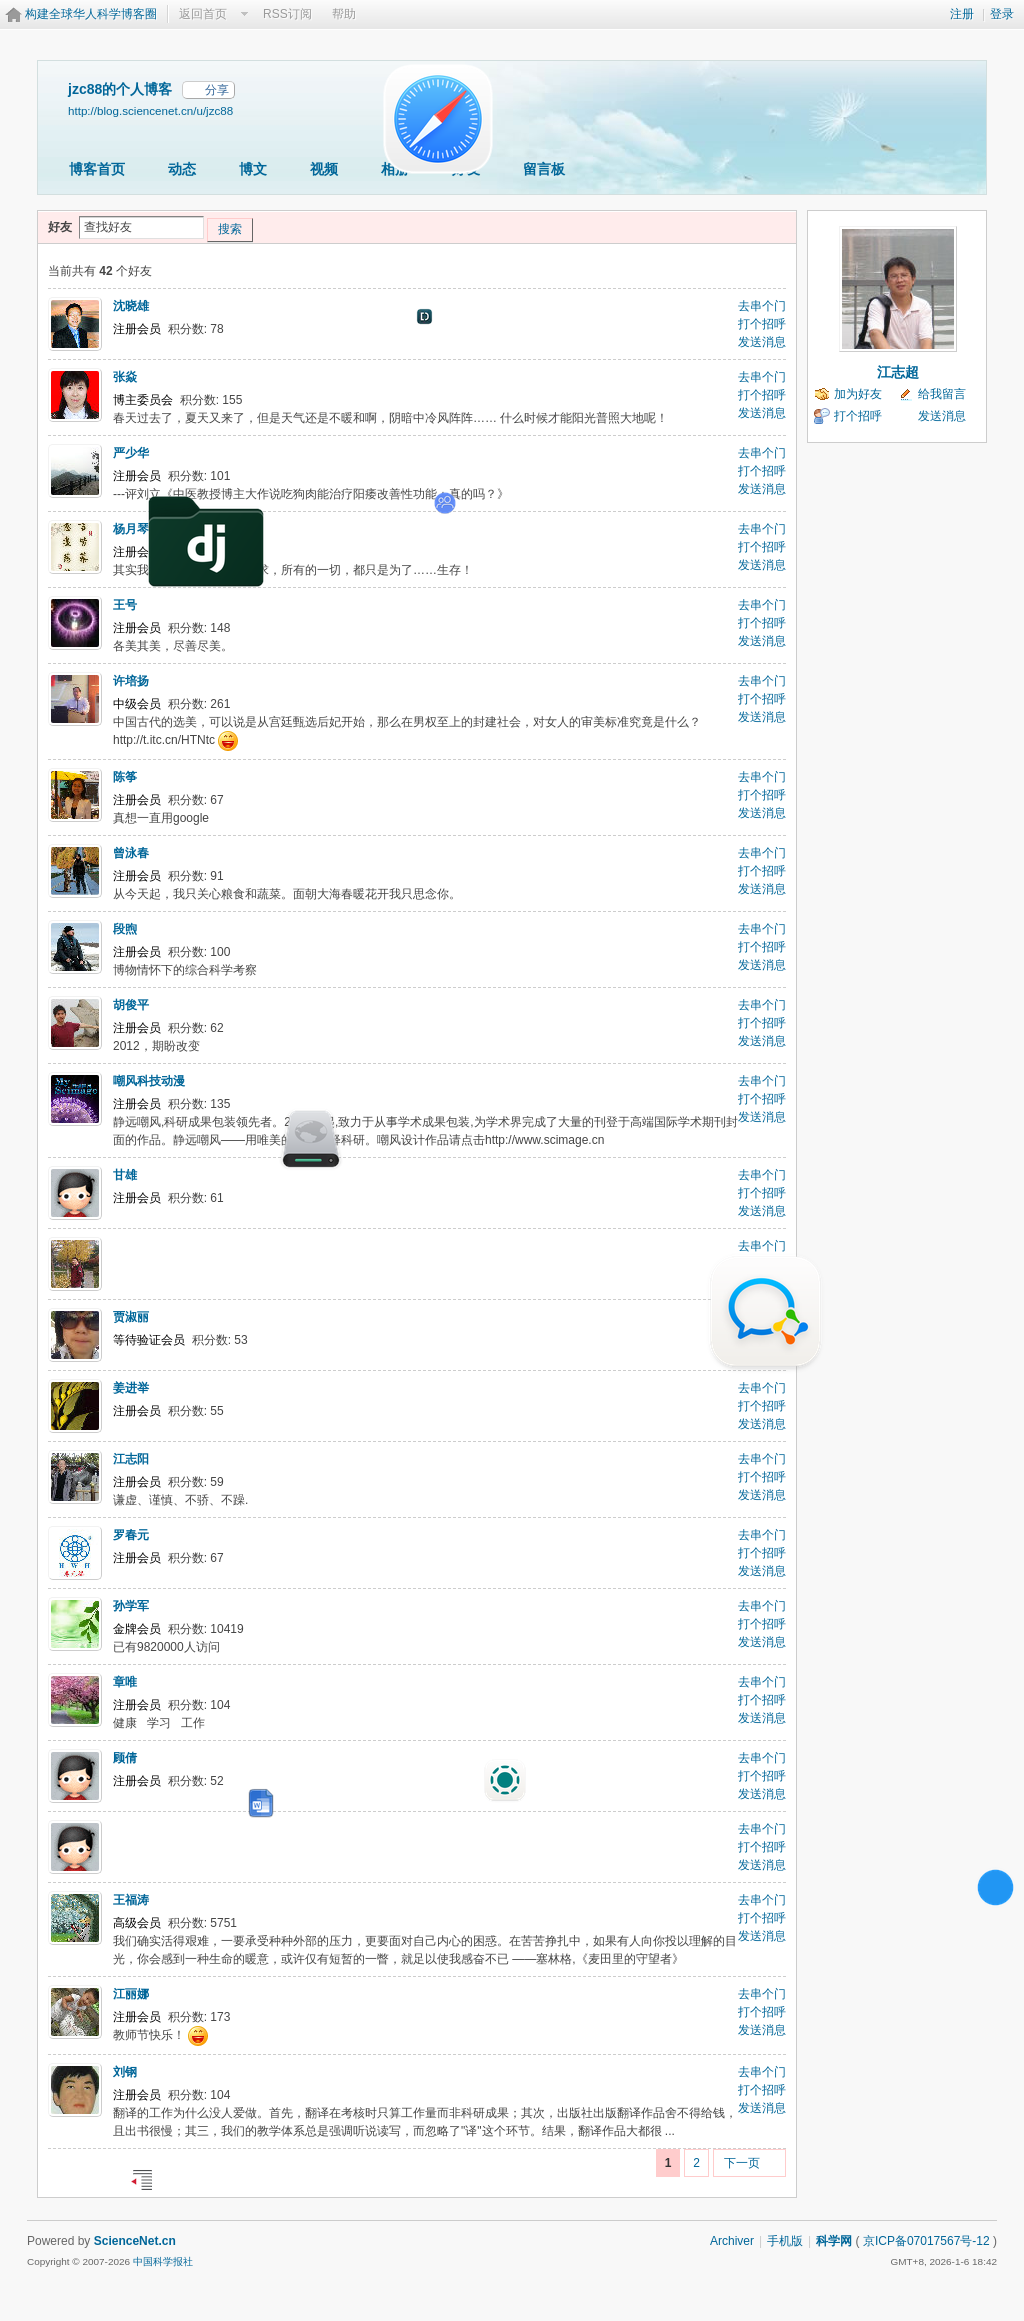 Image resolution: width=1024 pixels, height=2321 pixels. What do you see at coordinates (141, 2180) in the screenshot?
I see `decrease text indentation` at bounding box center [141, 2180].